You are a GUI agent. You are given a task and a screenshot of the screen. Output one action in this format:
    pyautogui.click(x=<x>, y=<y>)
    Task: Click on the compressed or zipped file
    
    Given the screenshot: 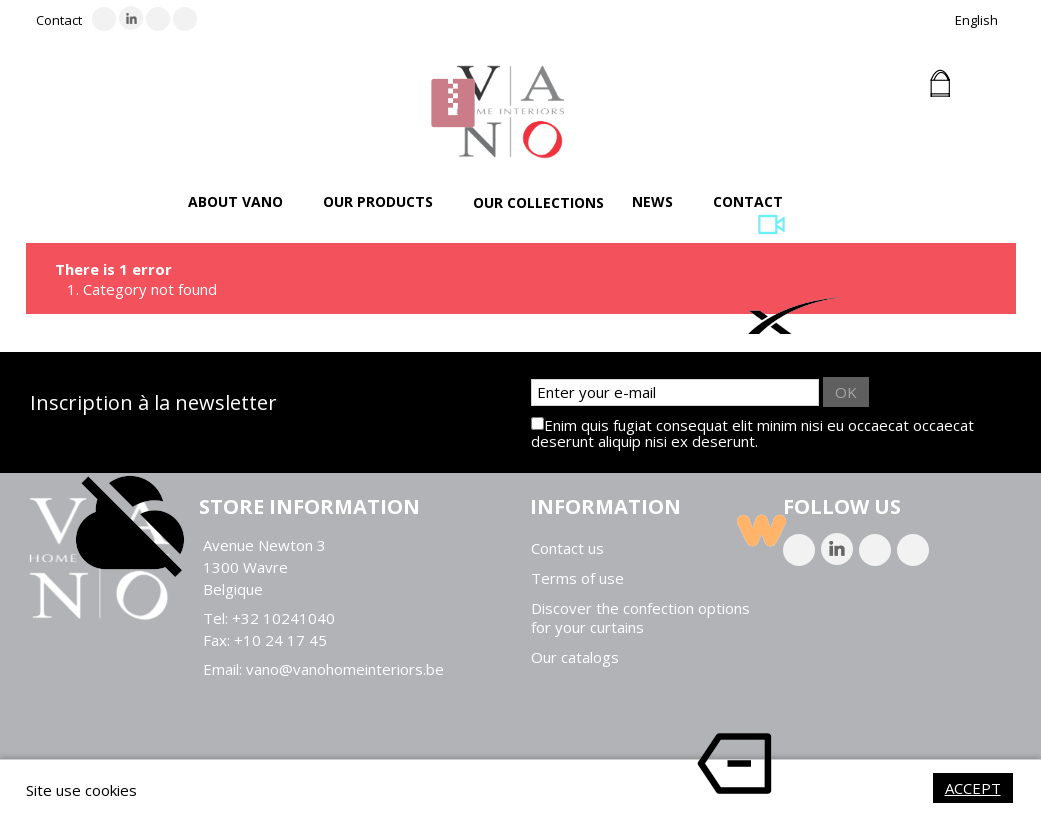 What is the action you would take?
    pyautogui.click(x=453, y=103)
    